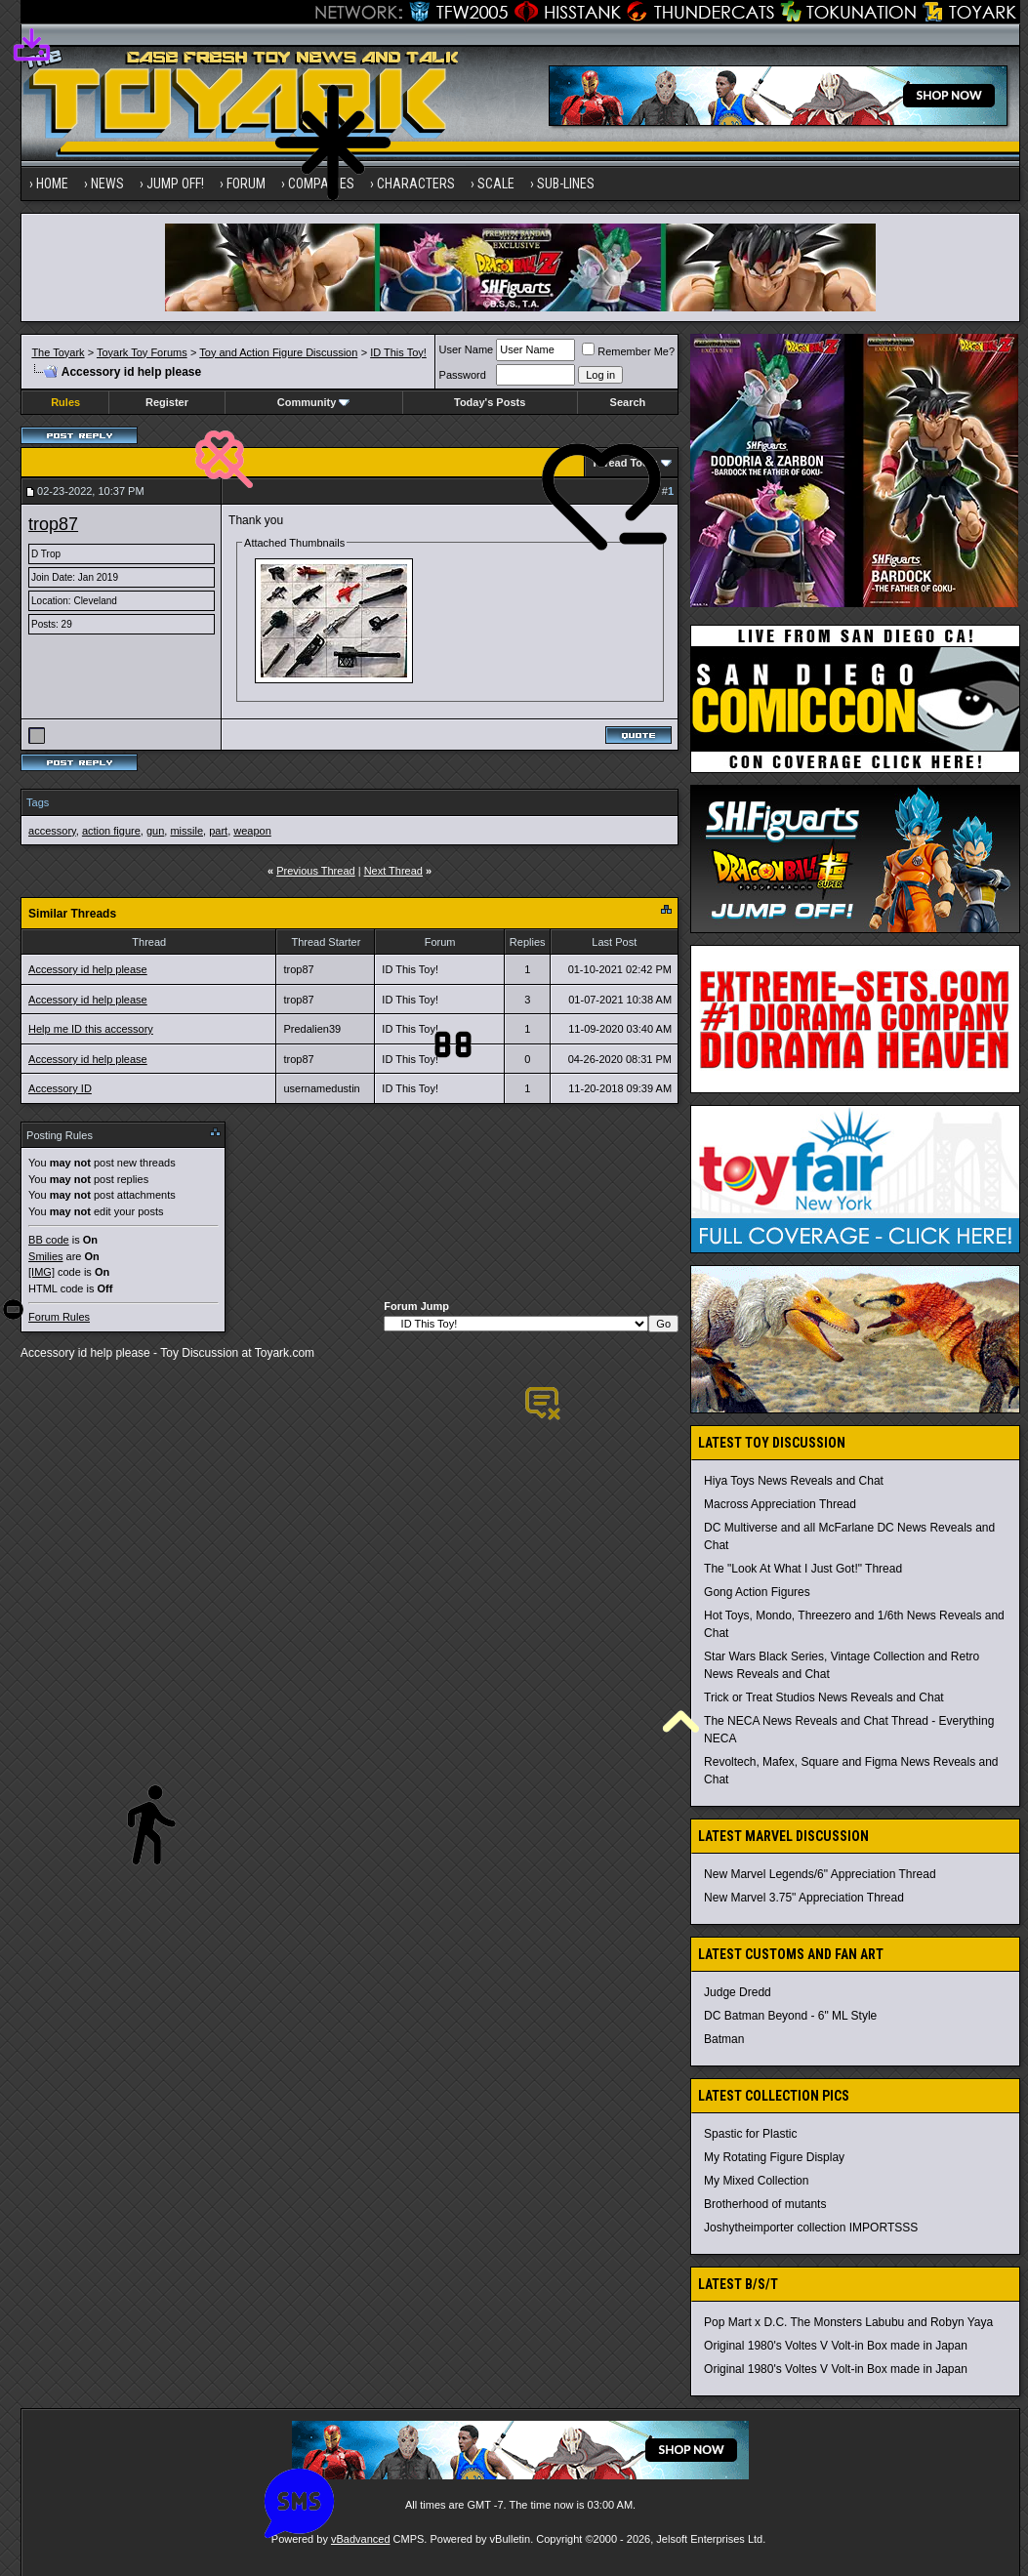  What do you see at coordinates (333, 143) in the screenshot?
I see `set or view your north star goal` at bounding box center [333, 143].